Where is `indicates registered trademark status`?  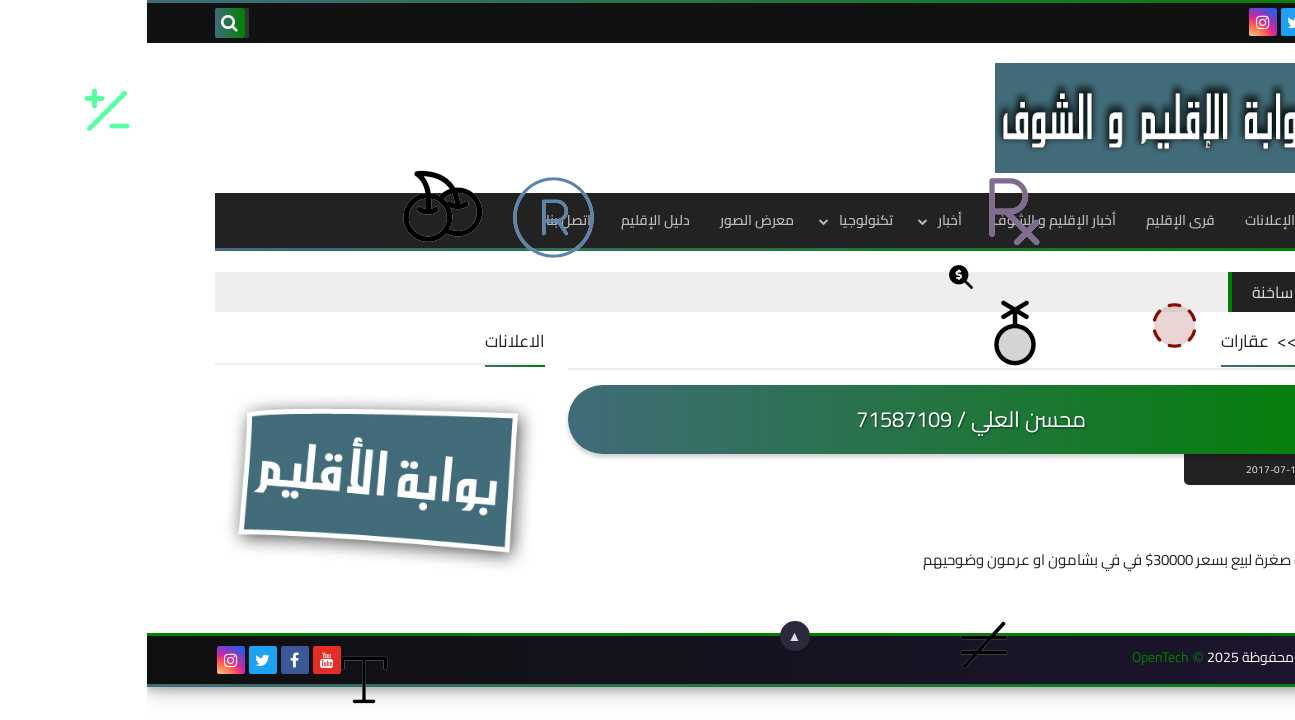 indicates registered trademark status is located at coordinates (553, 217).